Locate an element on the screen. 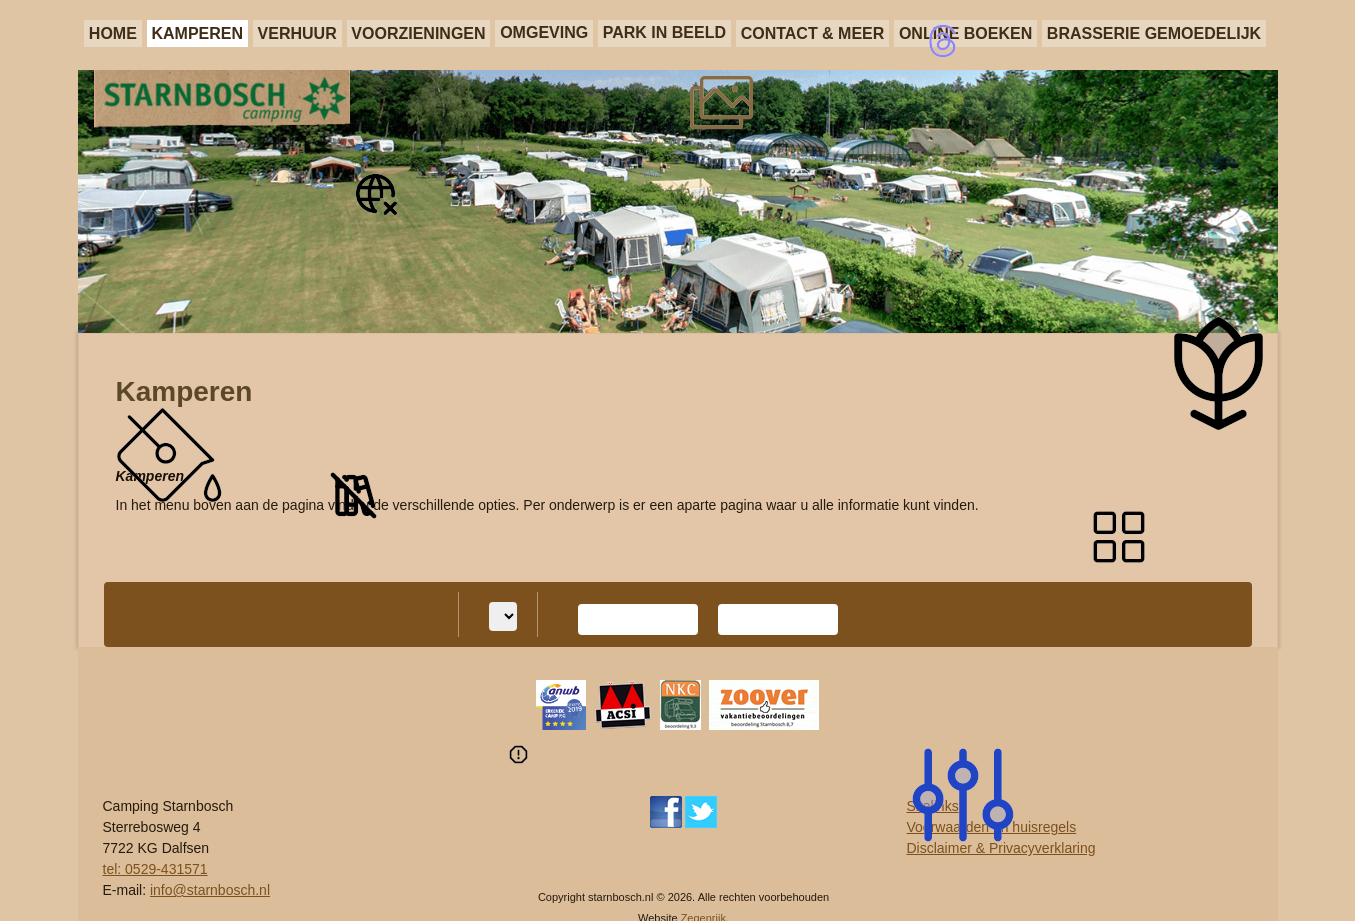 This screenshot has width=1355, height=921. open the Threads app is located at coordinates (943, 41).